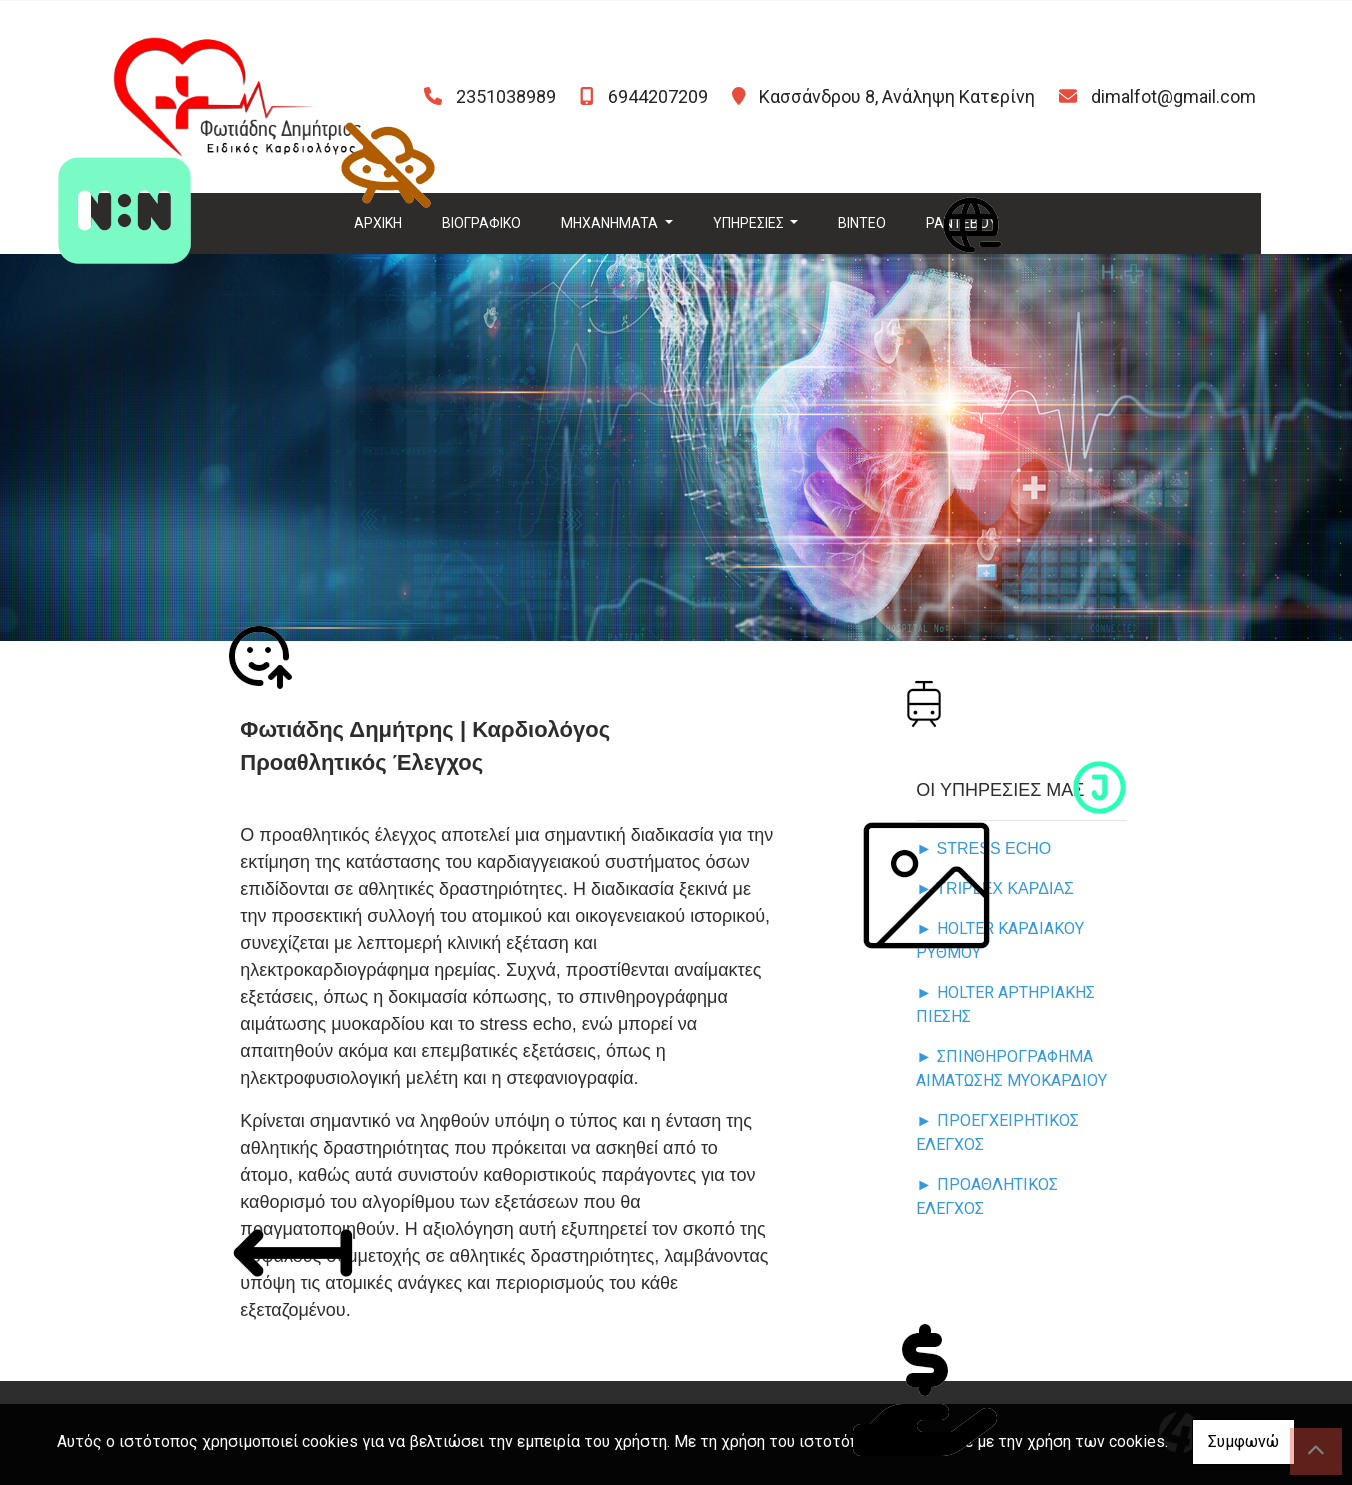 This screenshot has height=1485, width=1352. I want to click on access public transit or tram routes, so click(924, 704).